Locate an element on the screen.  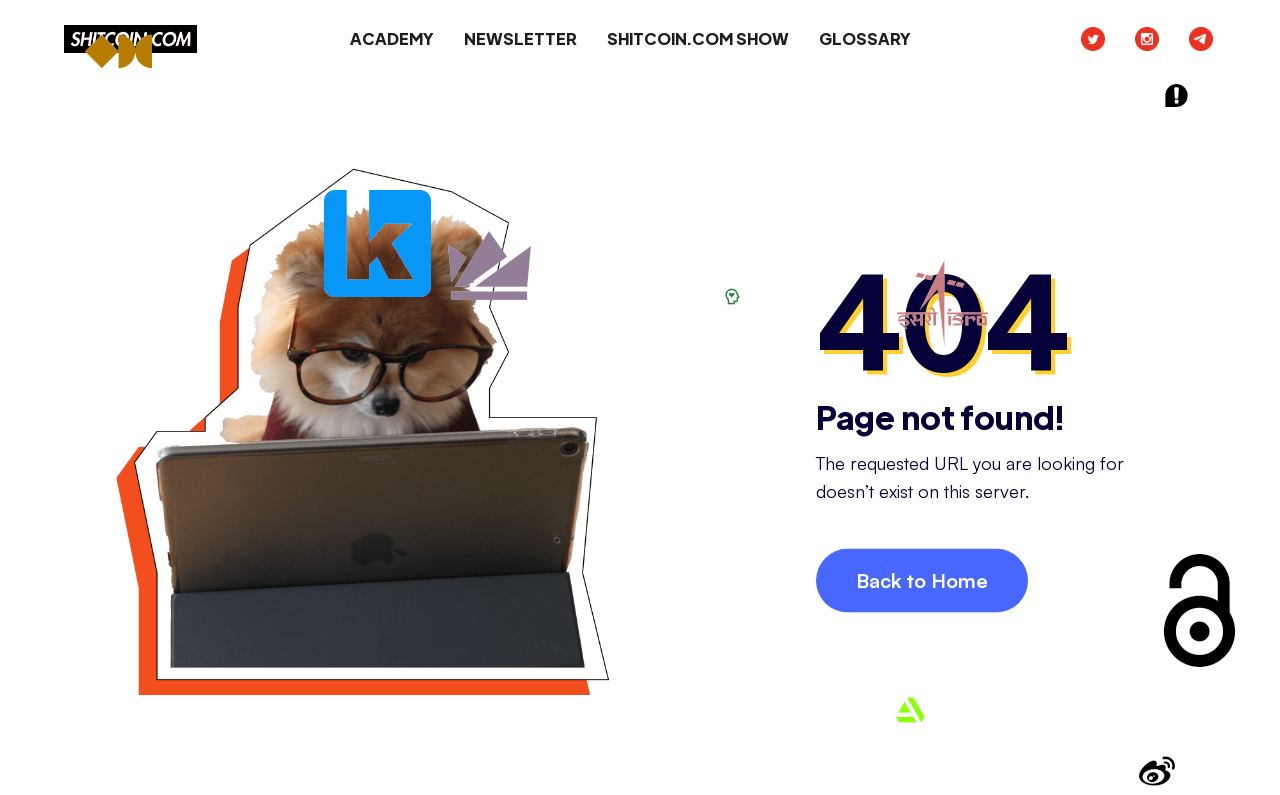
link to ISRO (Indian Space Research Organisation) website is located at coordinates (942, 303).